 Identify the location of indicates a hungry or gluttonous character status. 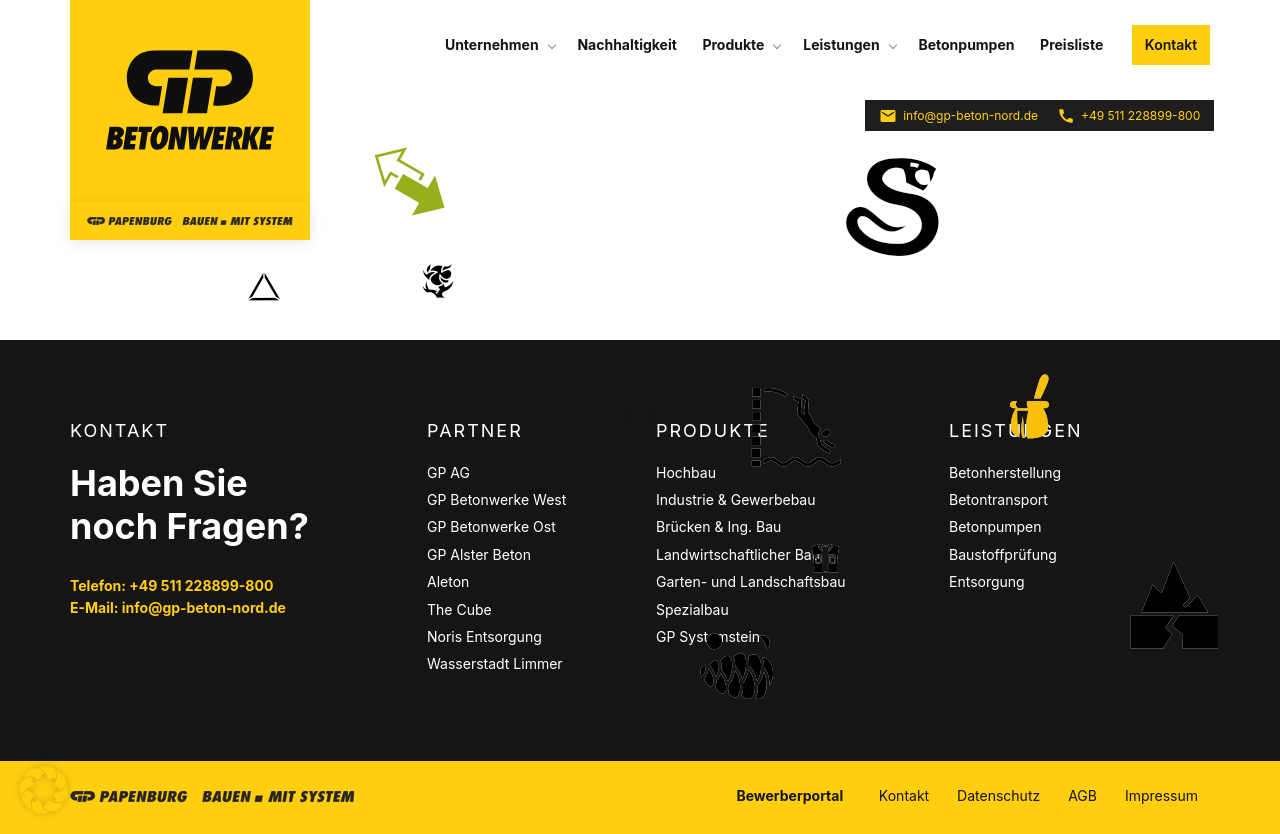
(737, 667).